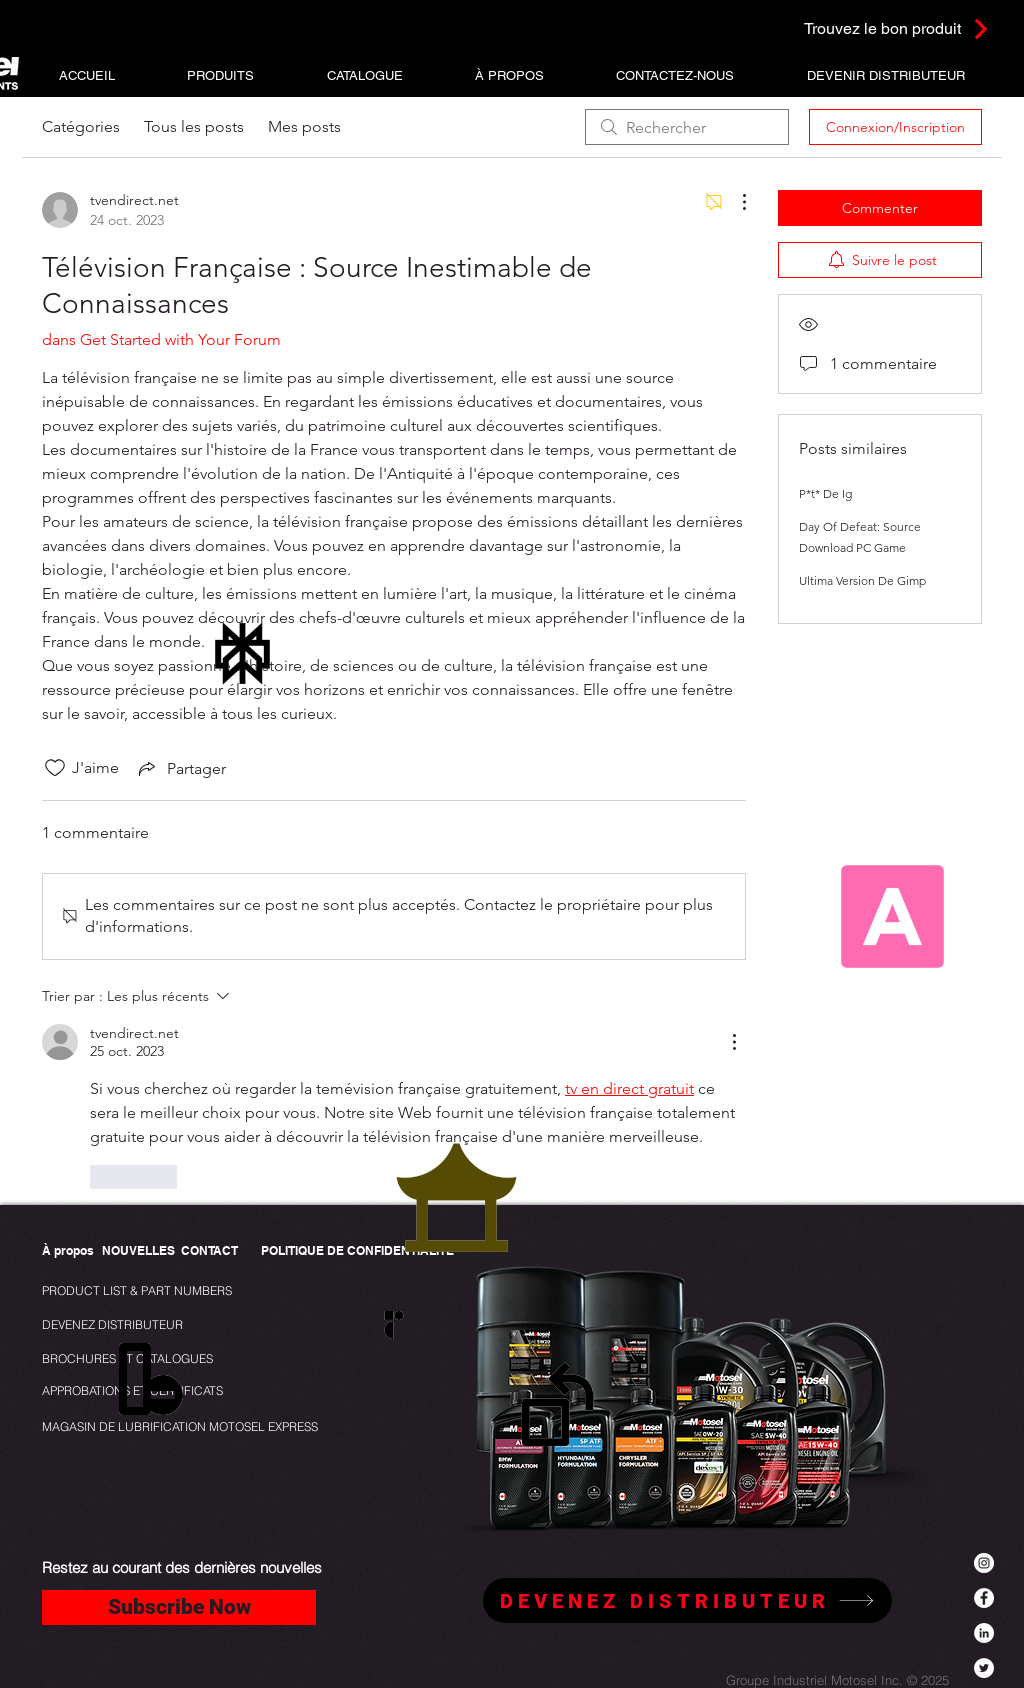 Image resolution: width=1024 pixels, height=1688 pixels. What do you see at coordinates (242, 653) in the screenshot?
I see `open perplexity ai app` at bounding box center [242, 653].